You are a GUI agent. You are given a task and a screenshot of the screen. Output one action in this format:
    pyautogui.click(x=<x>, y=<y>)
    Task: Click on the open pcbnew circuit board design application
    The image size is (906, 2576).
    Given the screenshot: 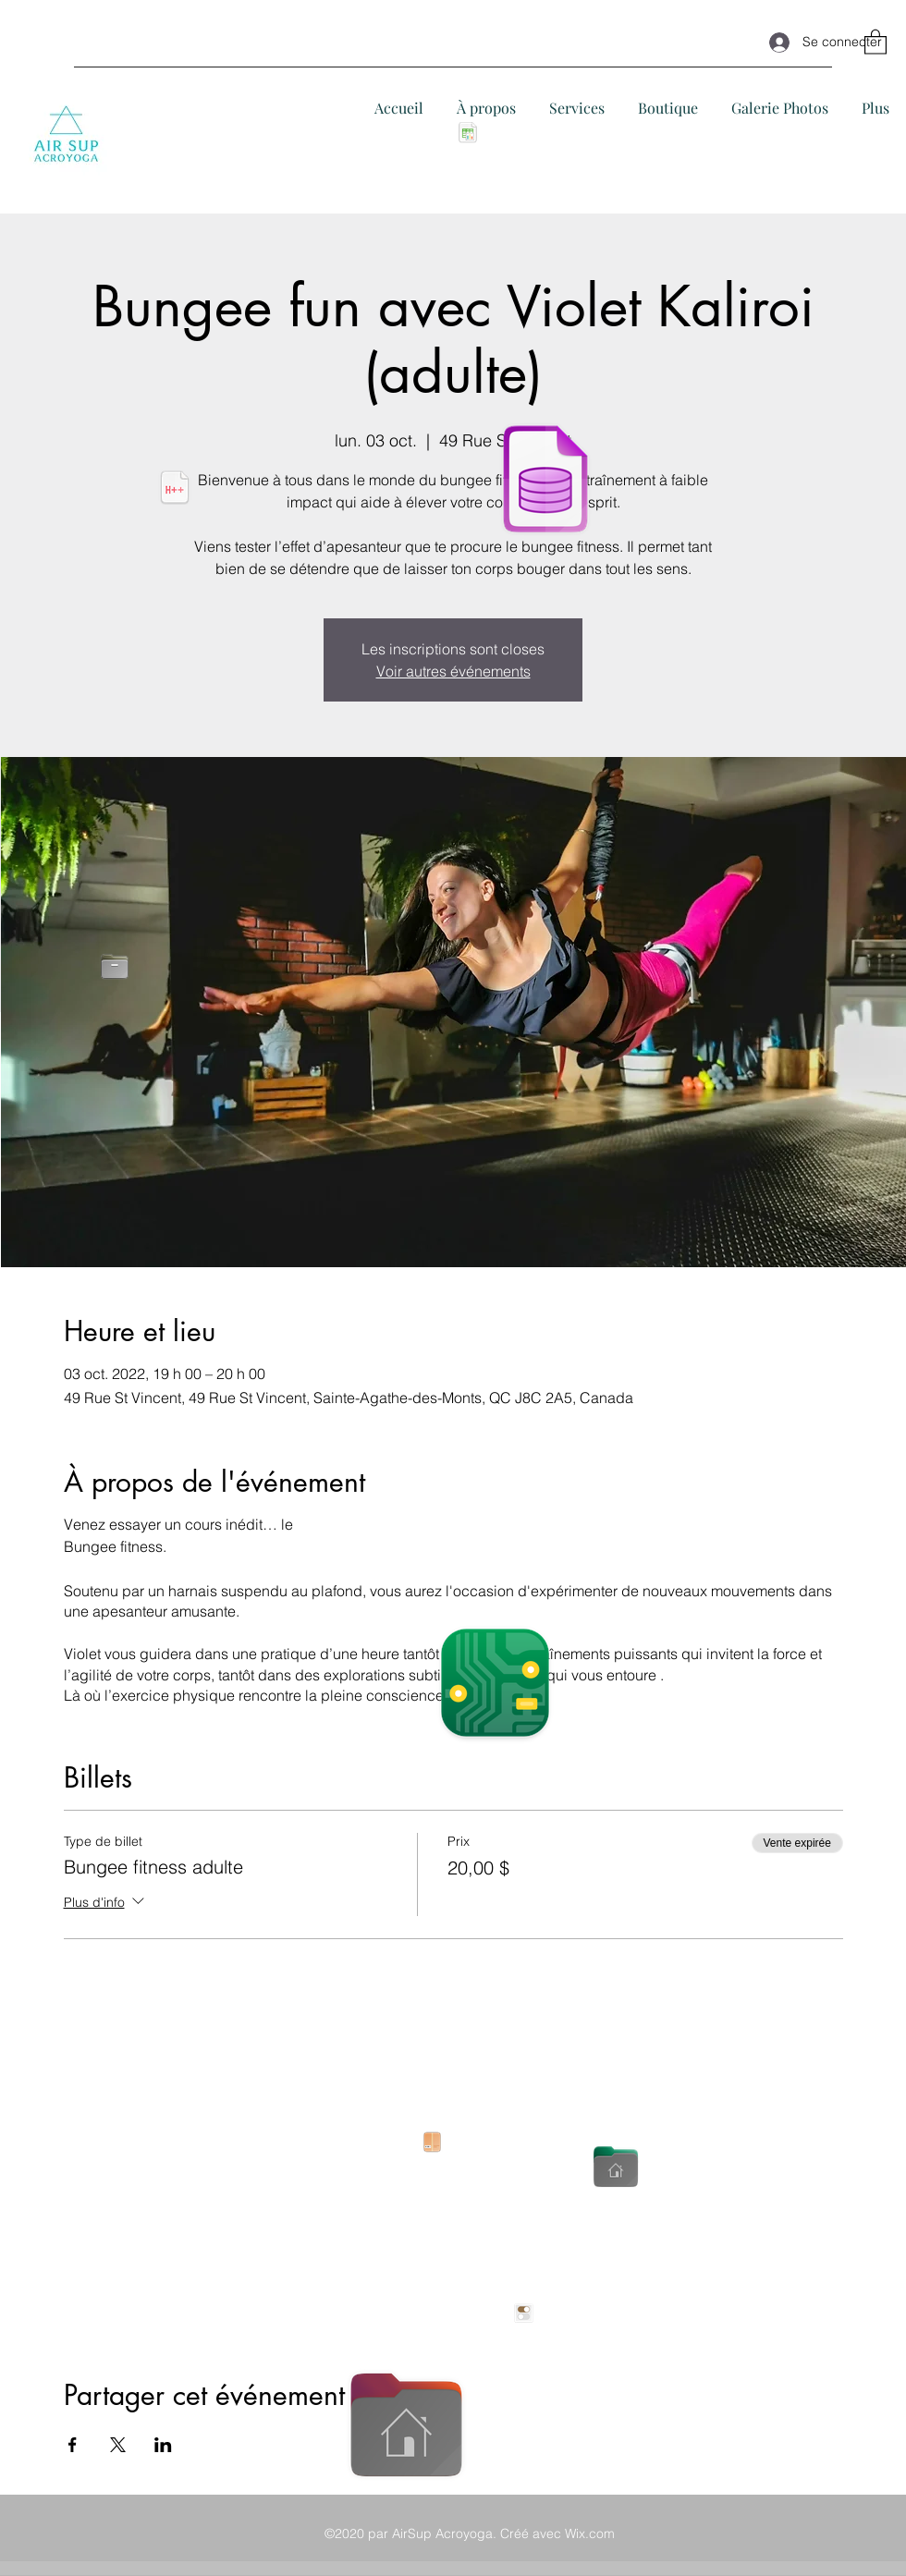 What is the action you would take?
    pyautogui.click(x=495, y=1682)
    